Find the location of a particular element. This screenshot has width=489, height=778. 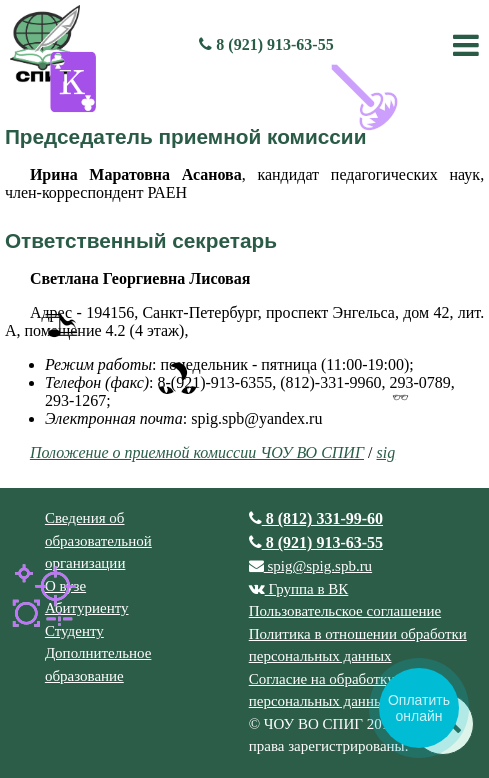

toggle night vision mode is located at coordinates (177, 380).